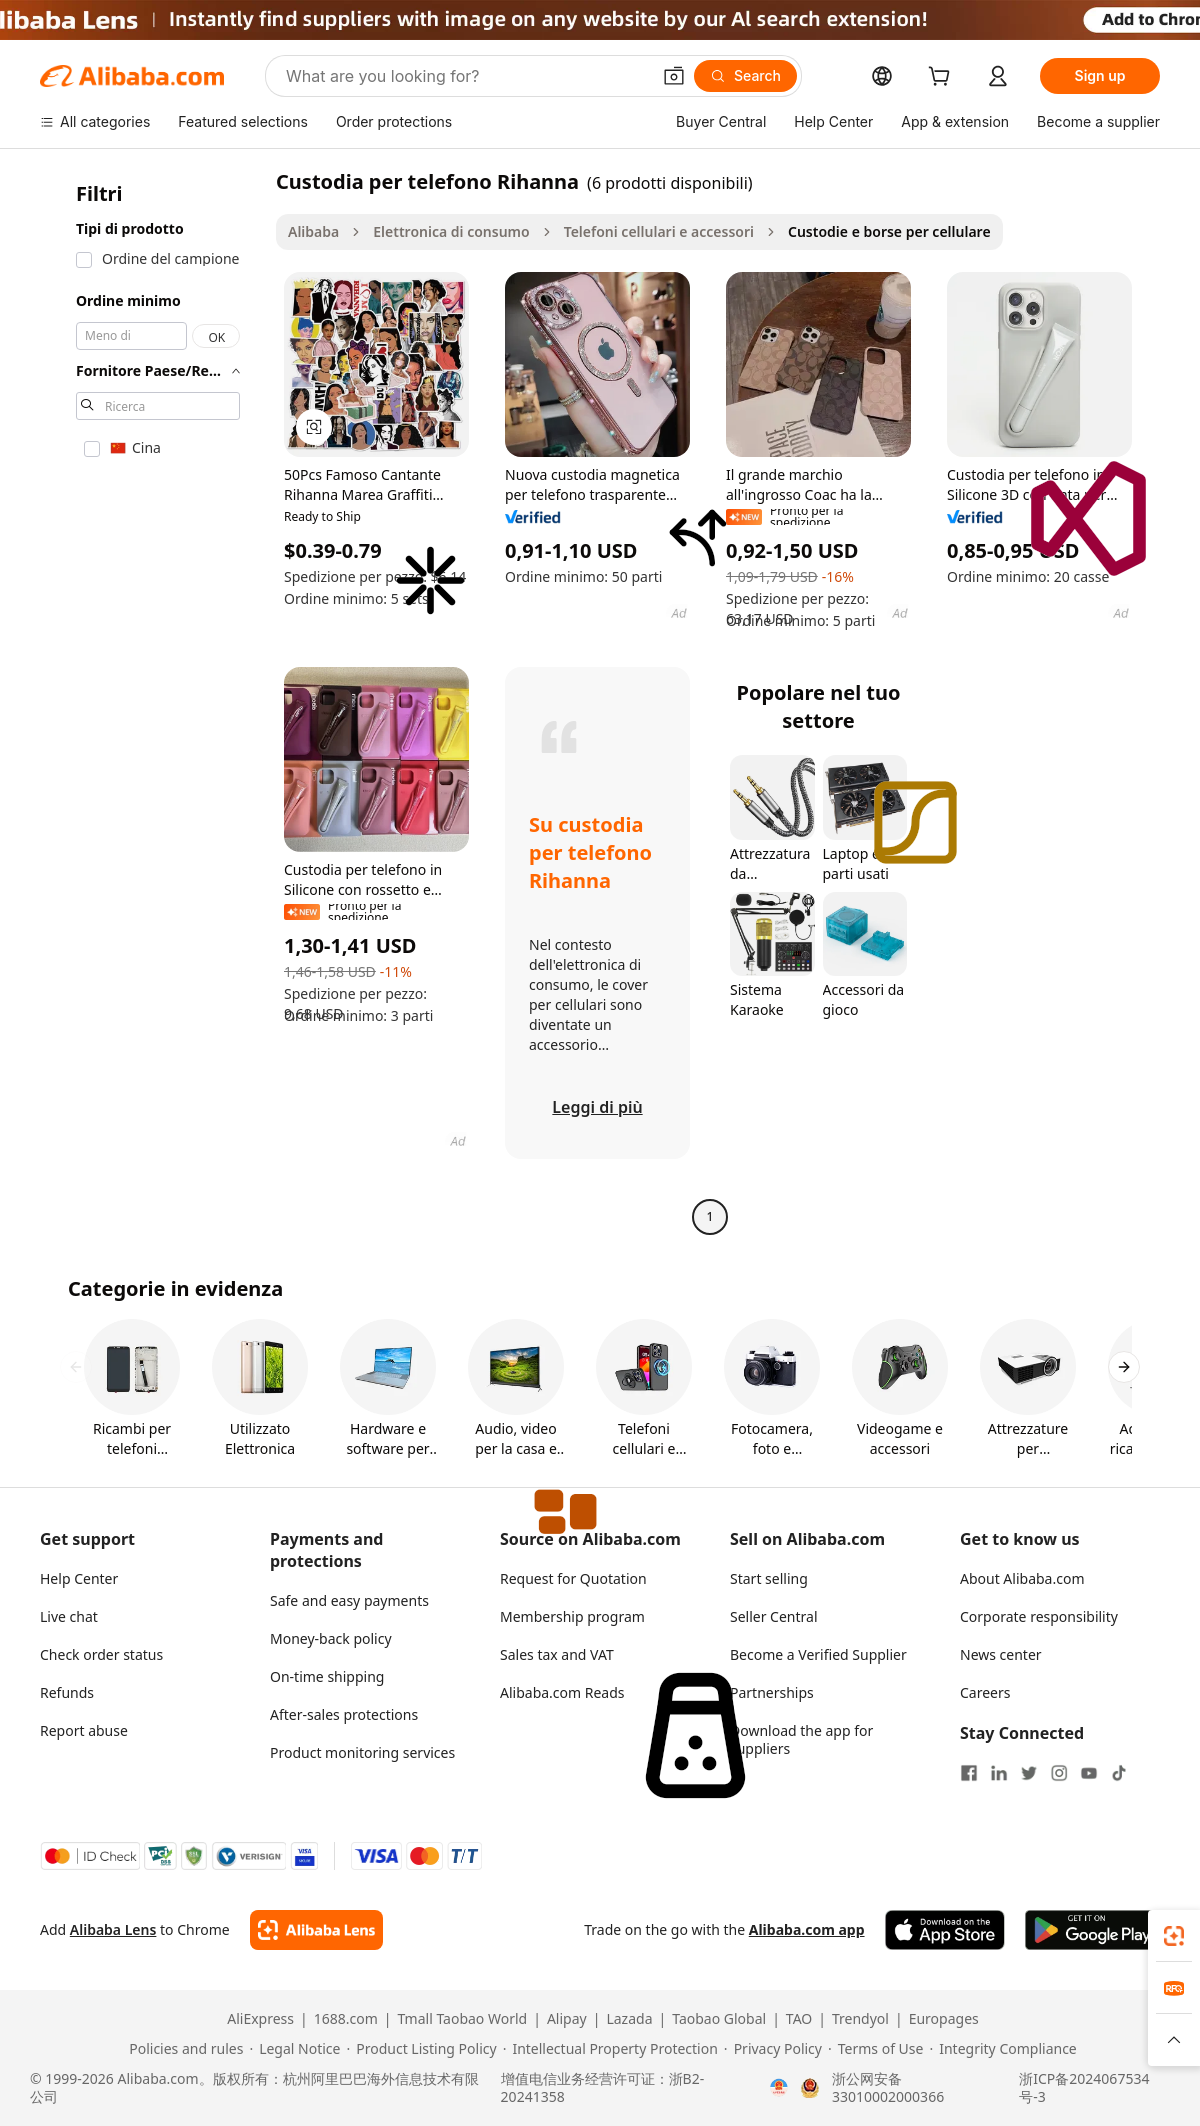 This screenshot has width=1200, height=2126. What do you see at coordinates (430, 580) in the screenshot?
I see `connect to Zapier automation platform` at bounding box center [430, 580].